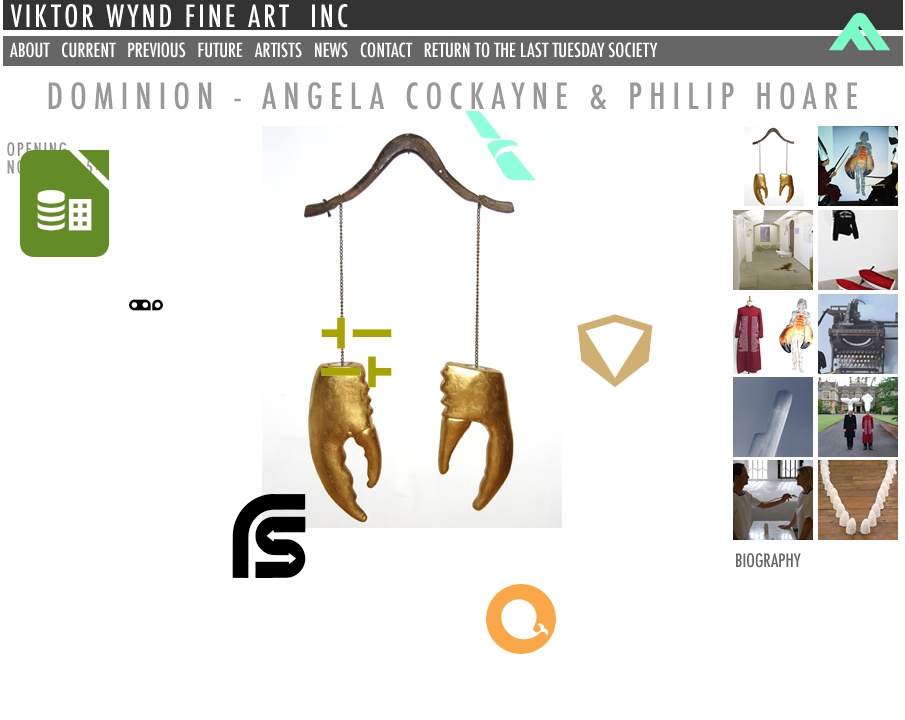 The image size is (905, 720). Describe the element at coordinates (64, 203) in the screenshot. I see `open LibreOffice Base database application` at that location.